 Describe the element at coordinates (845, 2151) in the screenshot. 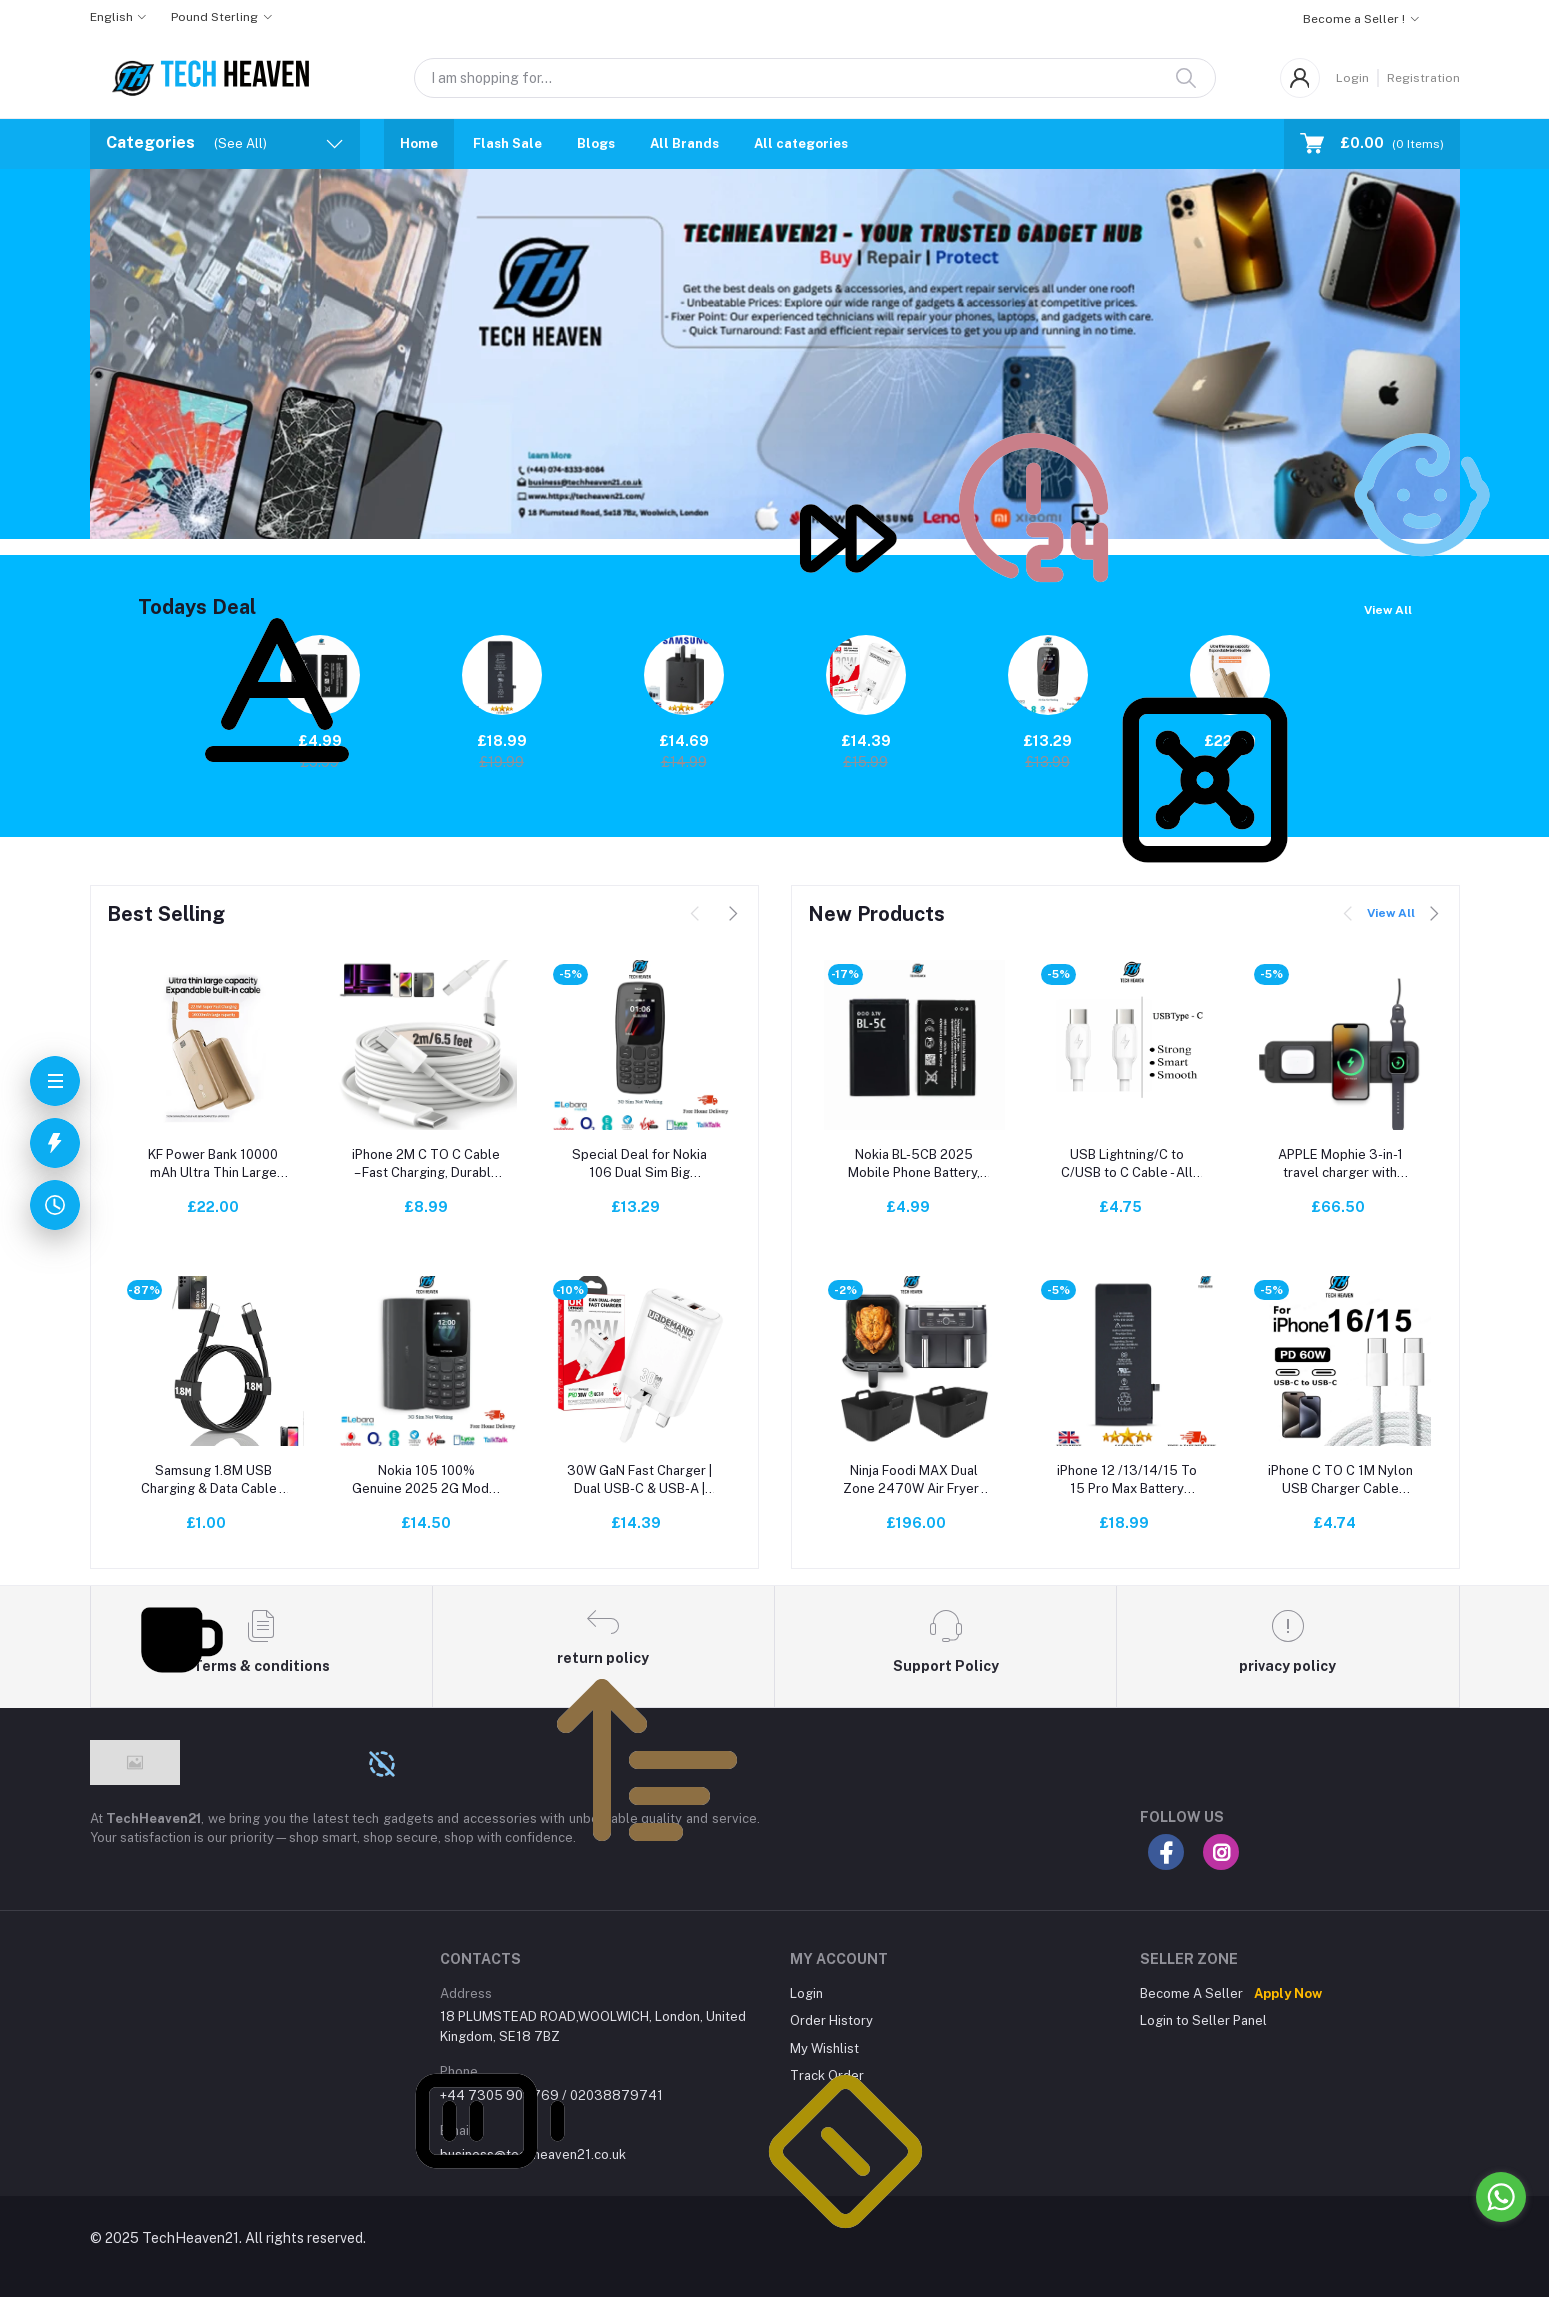

I see `indicates a blocked or forbidden action` at that location.